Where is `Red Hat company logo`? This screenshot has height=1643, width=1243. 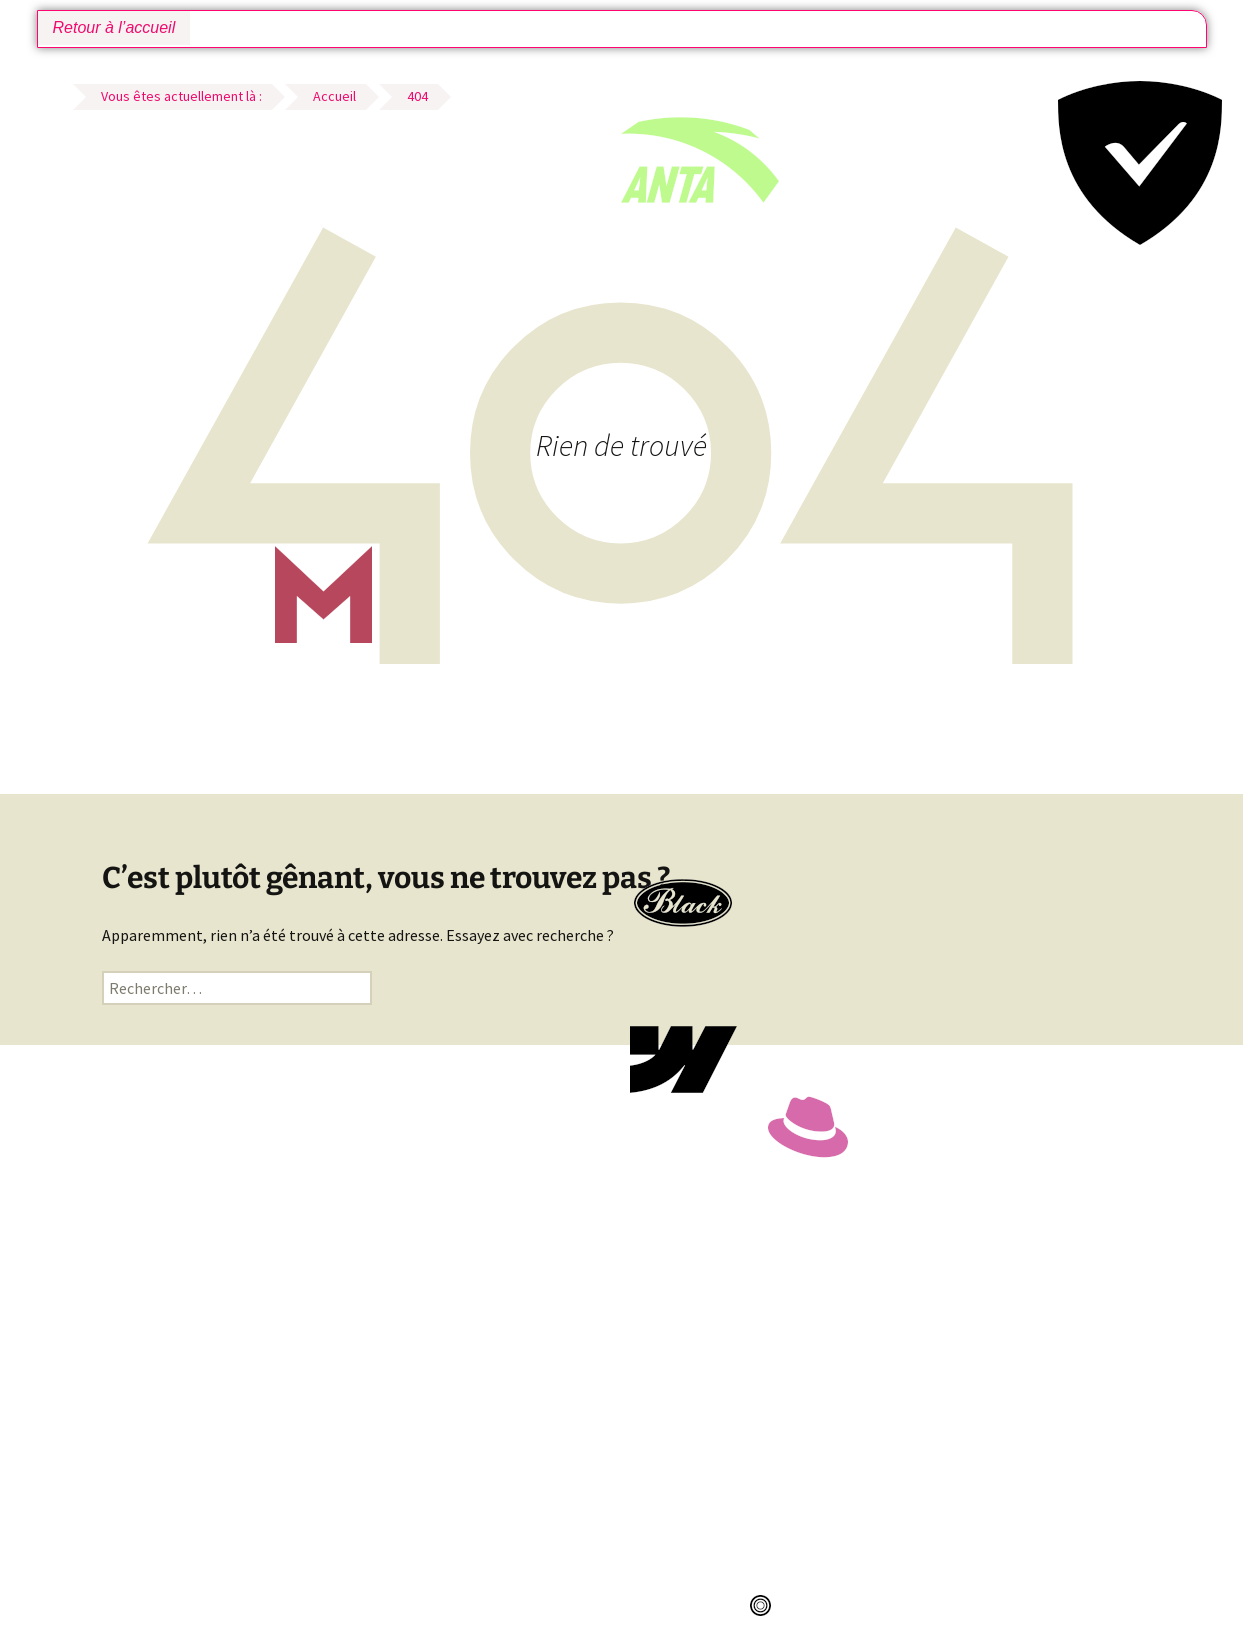 Red Hat company logo is located at coordinates (808, 1127).